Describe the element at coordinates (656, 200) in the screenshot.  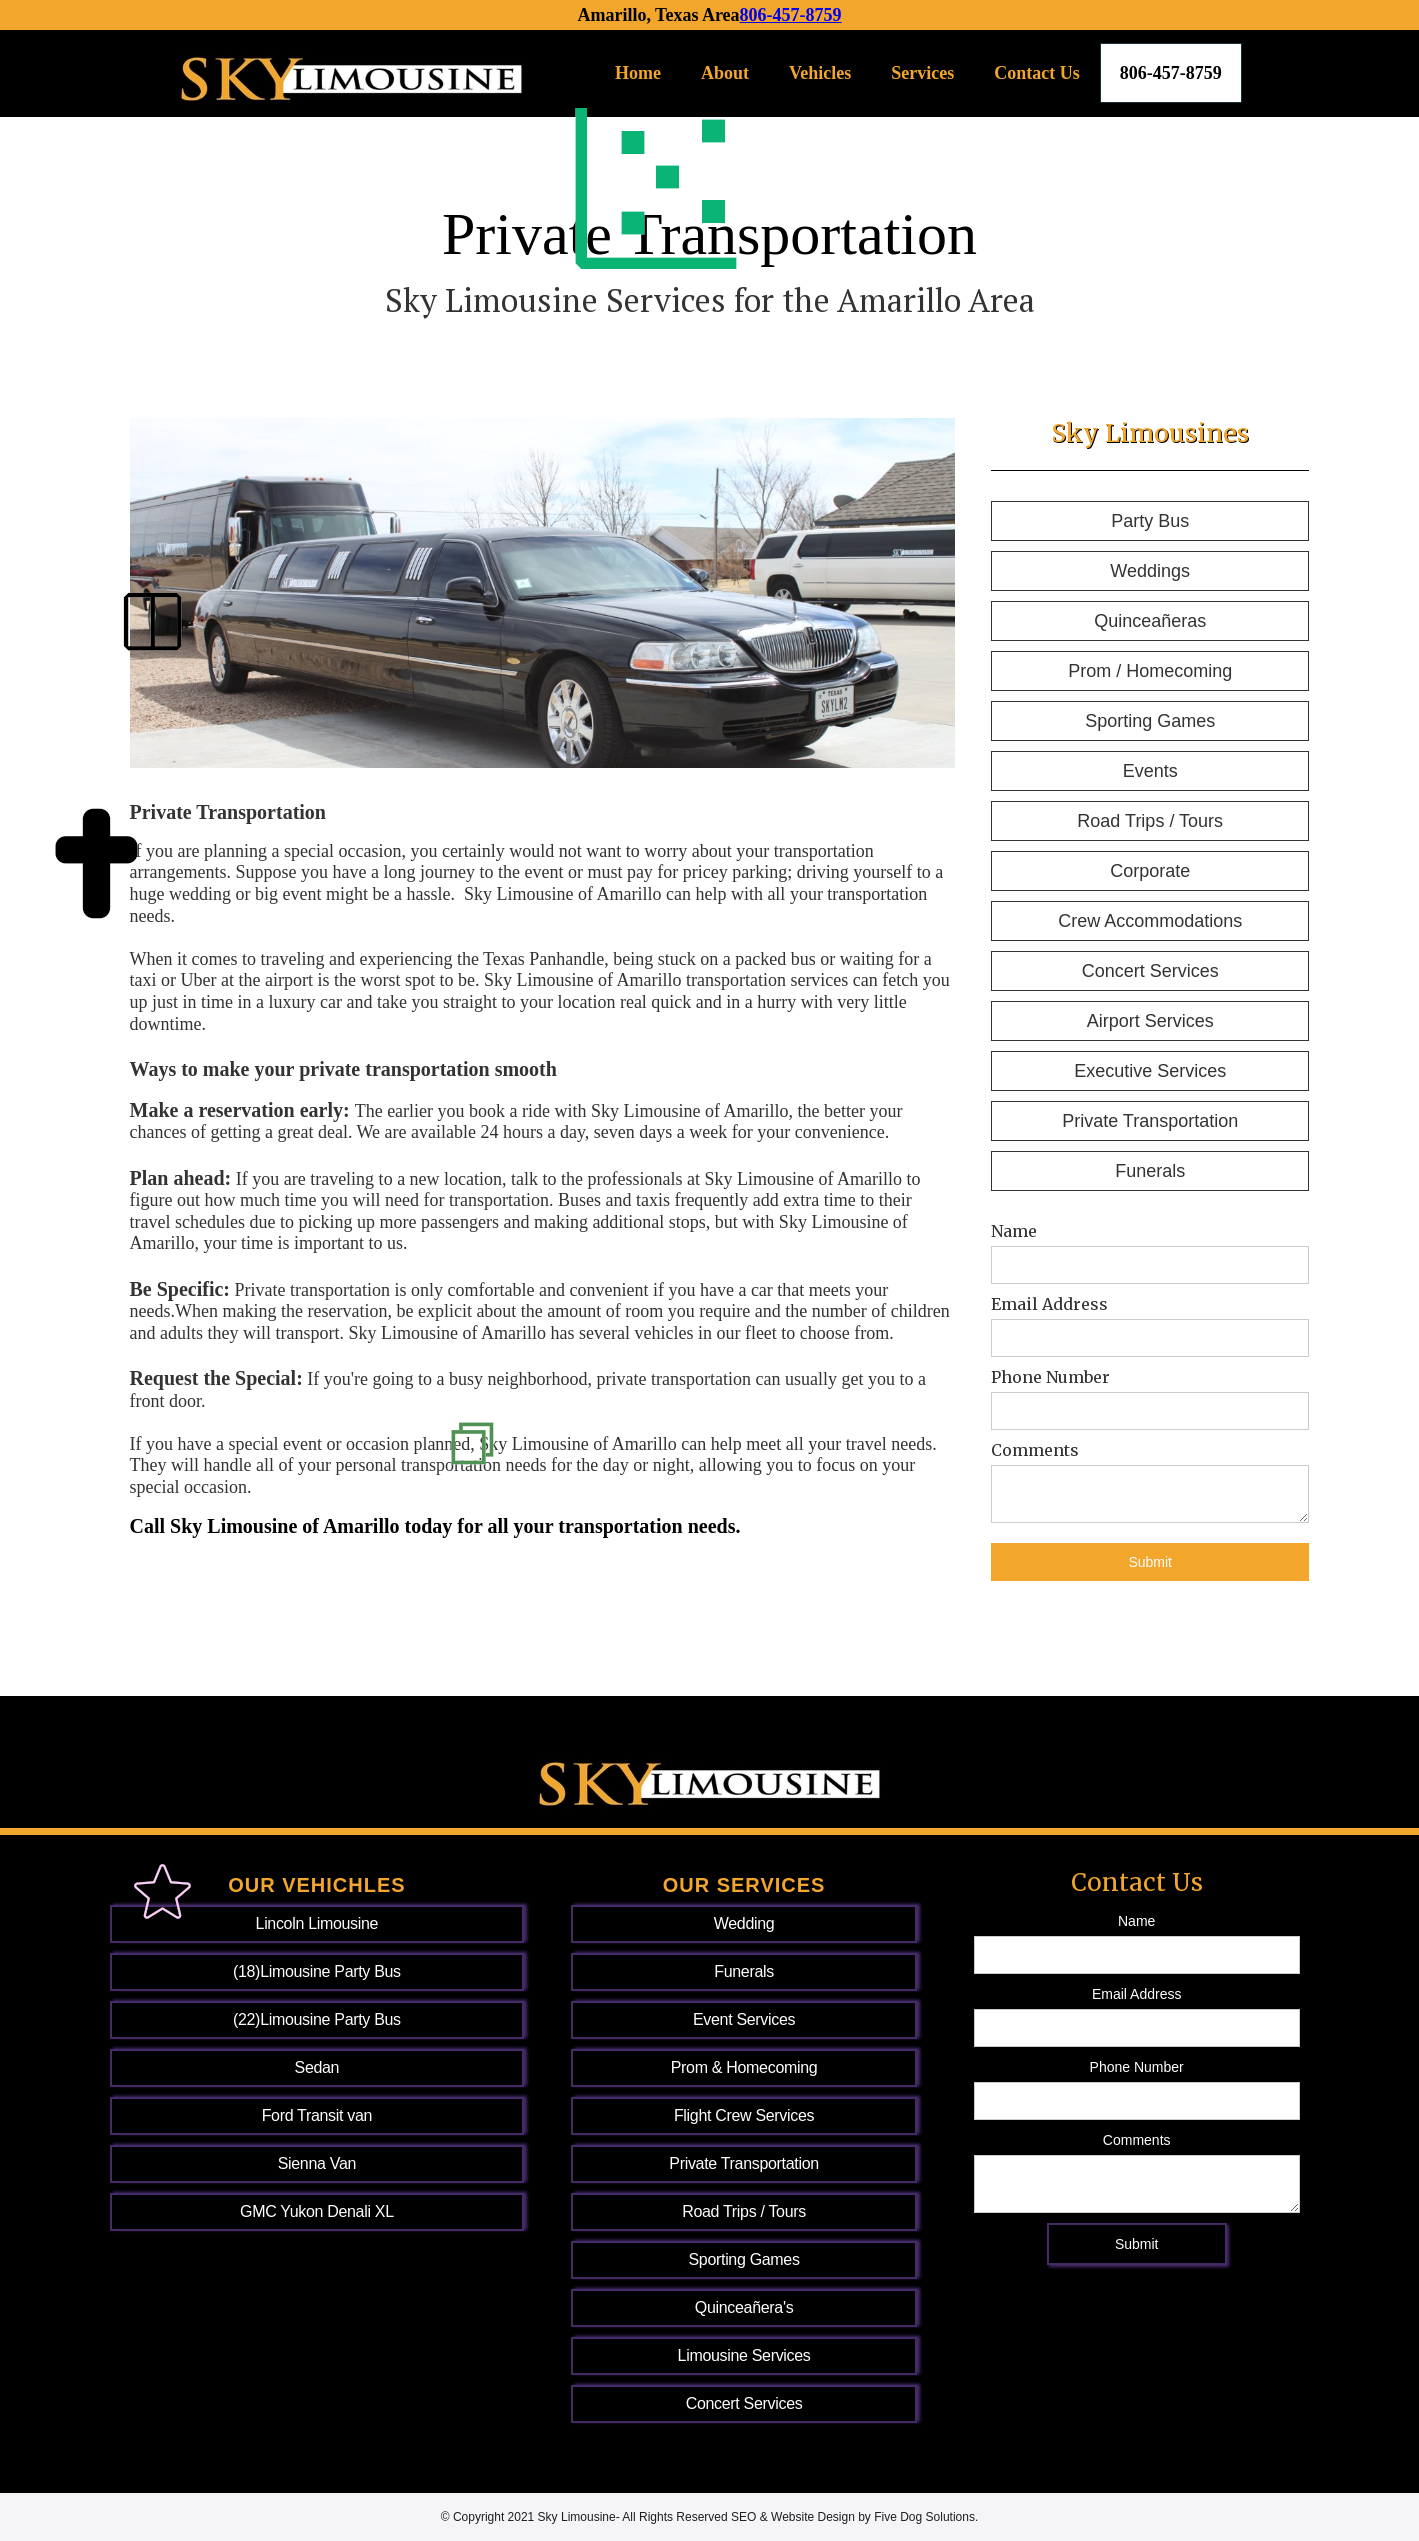
I see `view scatter plot visualization` at that location.